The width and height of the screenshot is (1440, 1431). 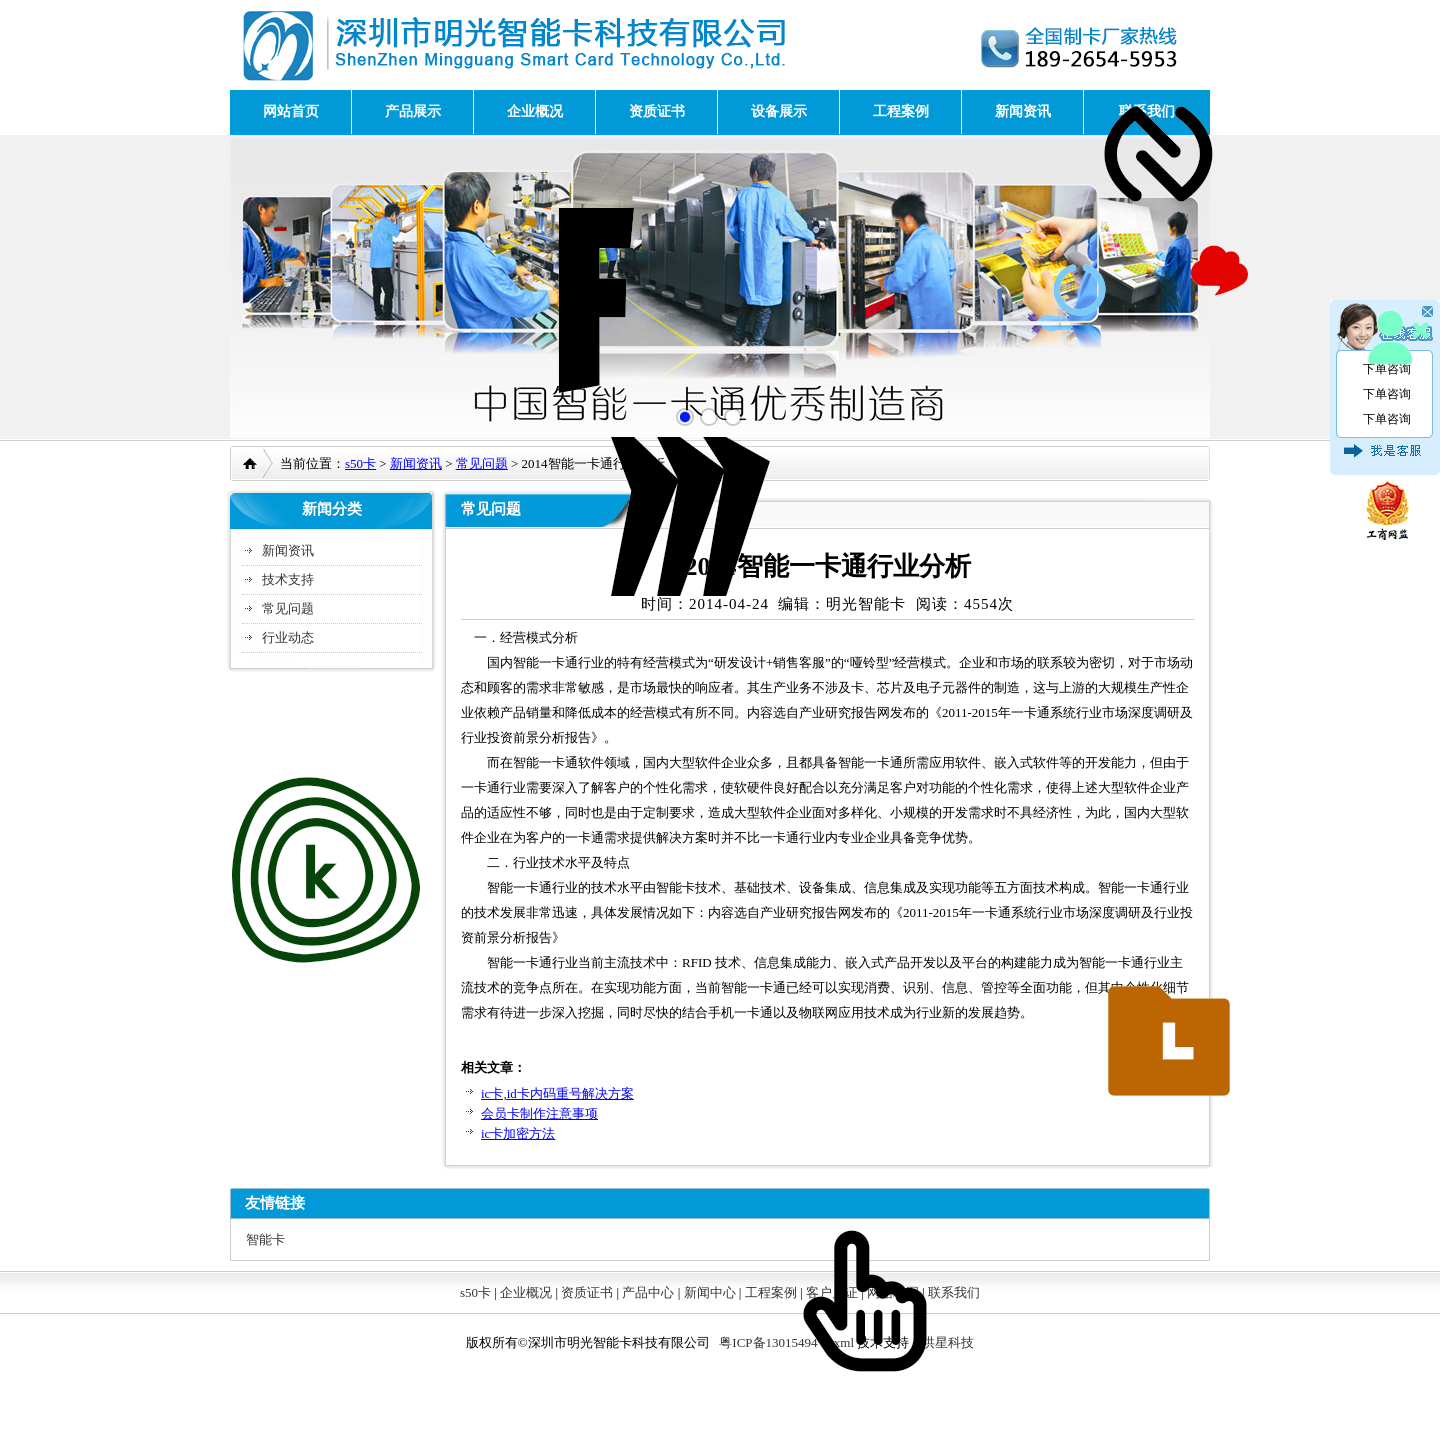 I want to click on view folder history or recent files, so click(x=1169, y=1041).